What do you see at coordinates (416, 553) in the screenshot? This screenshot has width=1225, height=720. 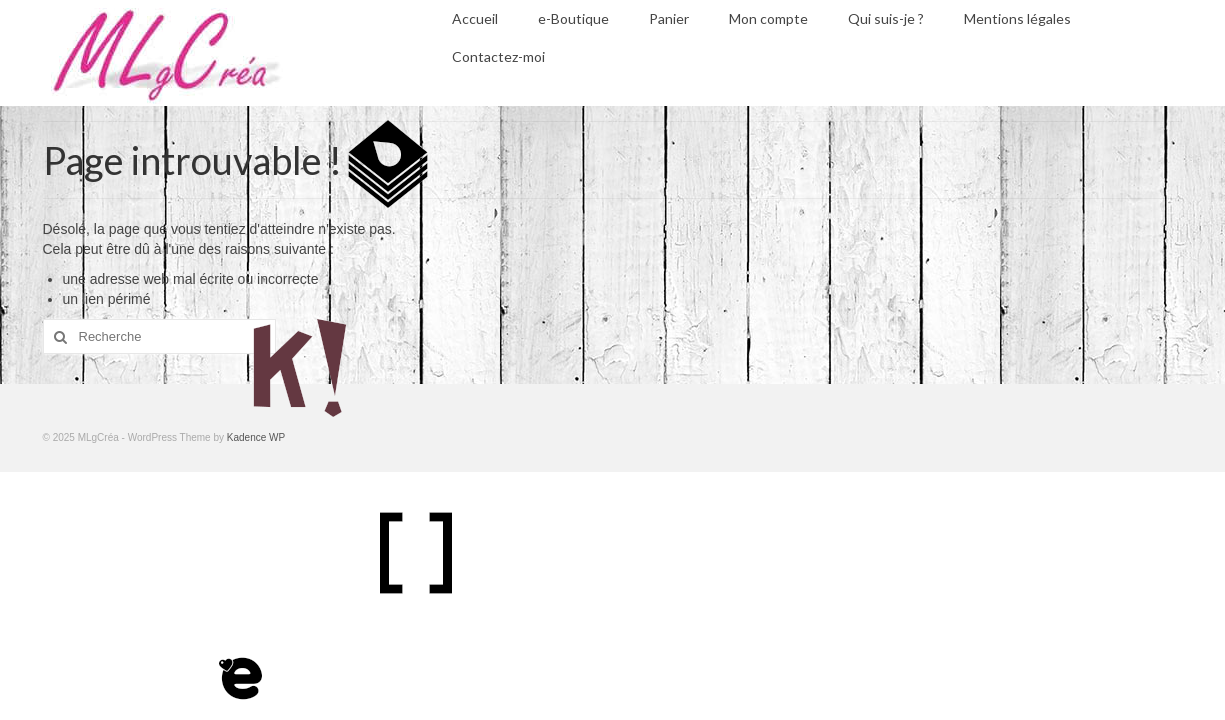 I see `access code editor or development tools` at bounding box center [416, 553].